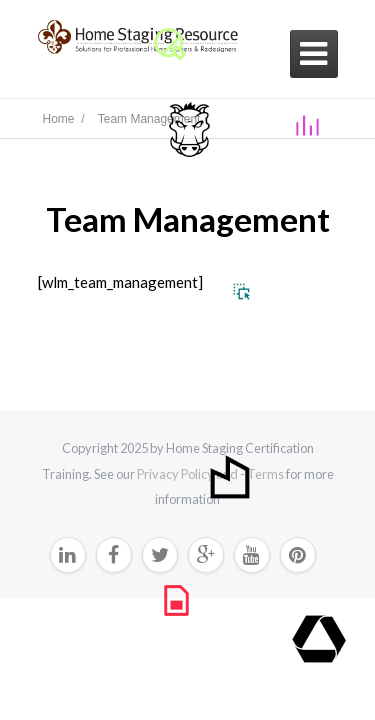 The height and width of the screenshot is (720, 375). What do you see at coordinates (319, 639) in the screenshot?
I see `open the Commerzbank banking app` at bounding box center [319, 639].